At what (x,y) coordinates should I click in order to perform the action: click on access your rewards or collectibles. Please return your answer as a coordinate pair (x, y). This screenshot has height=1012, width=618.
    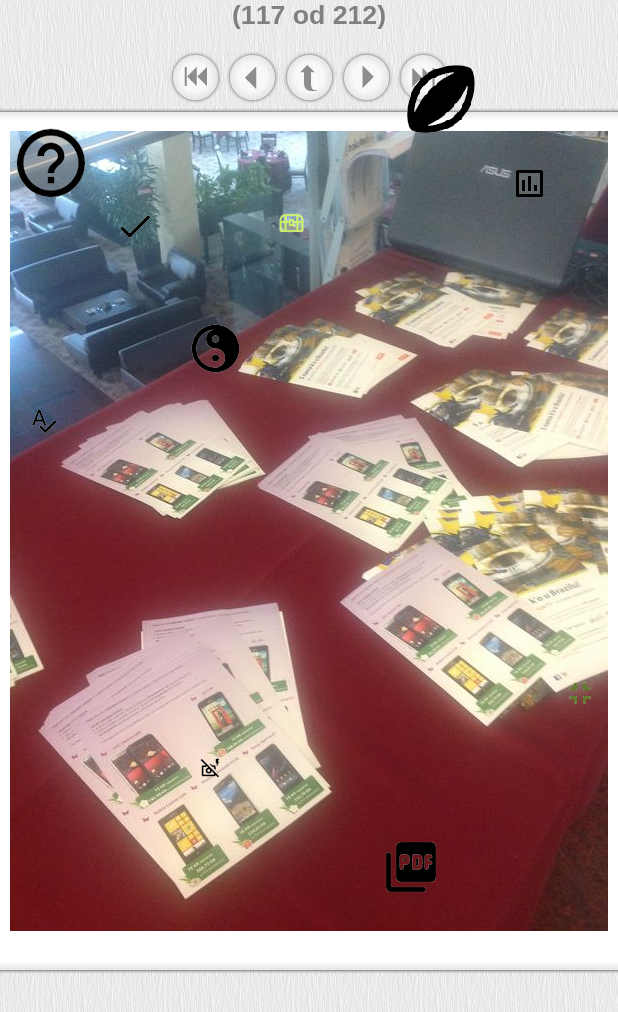
    Looking at the image, I should click on (291, 223).